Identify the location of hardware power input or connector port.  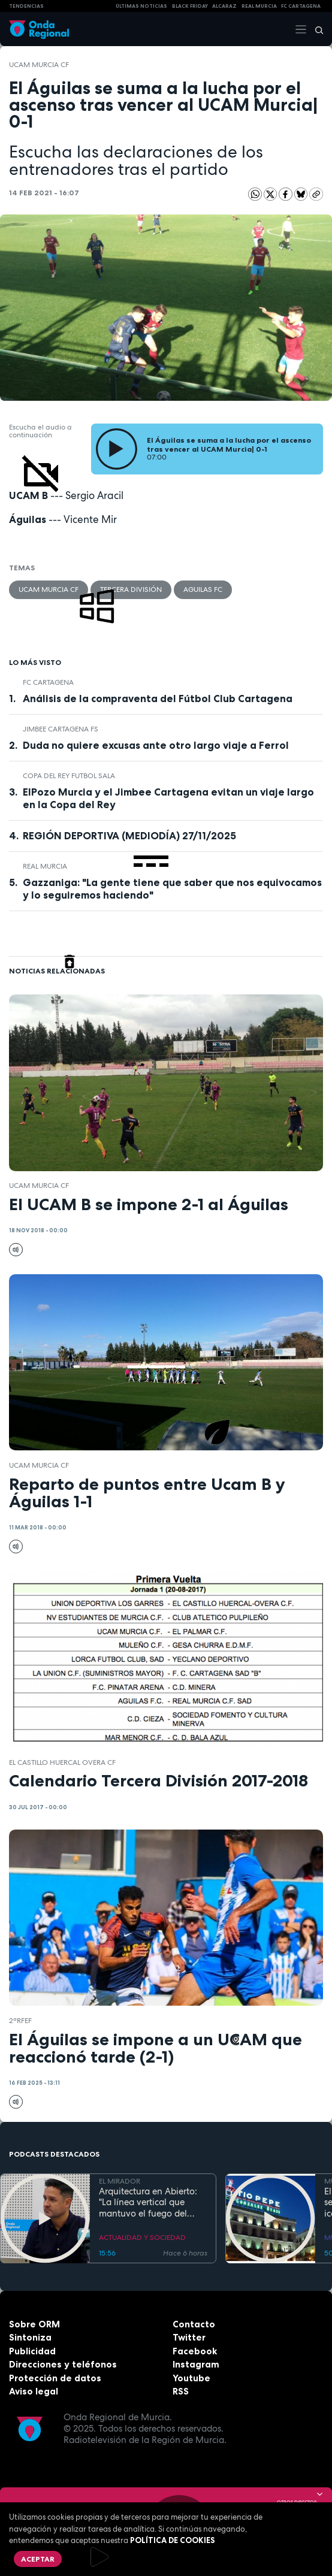
(152, 861).